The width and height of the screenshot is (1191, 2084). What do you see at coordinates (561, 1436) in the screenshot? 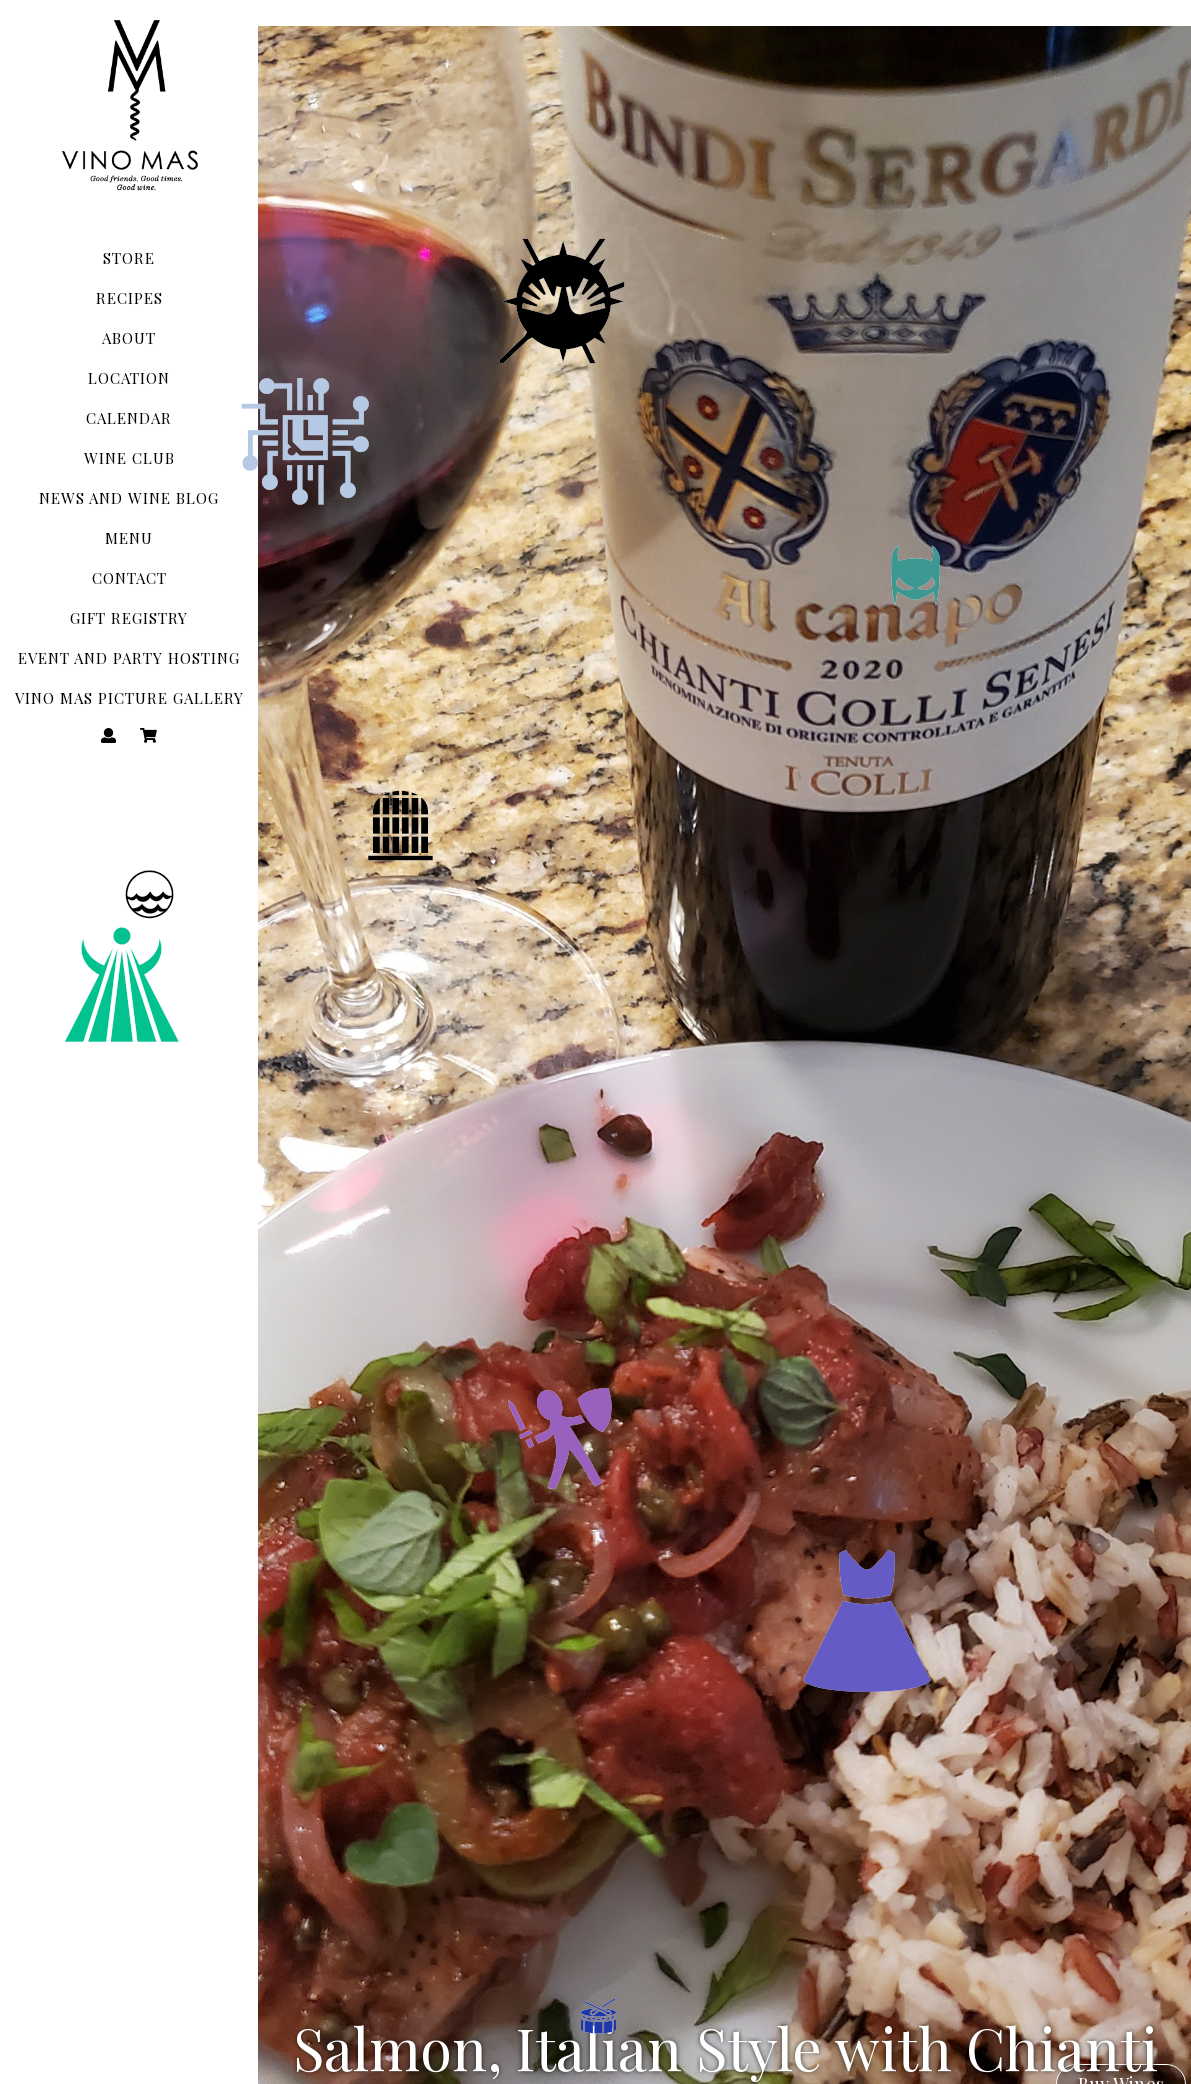
I see `select warrior or fighter class` at bounding box center [561, 1436].